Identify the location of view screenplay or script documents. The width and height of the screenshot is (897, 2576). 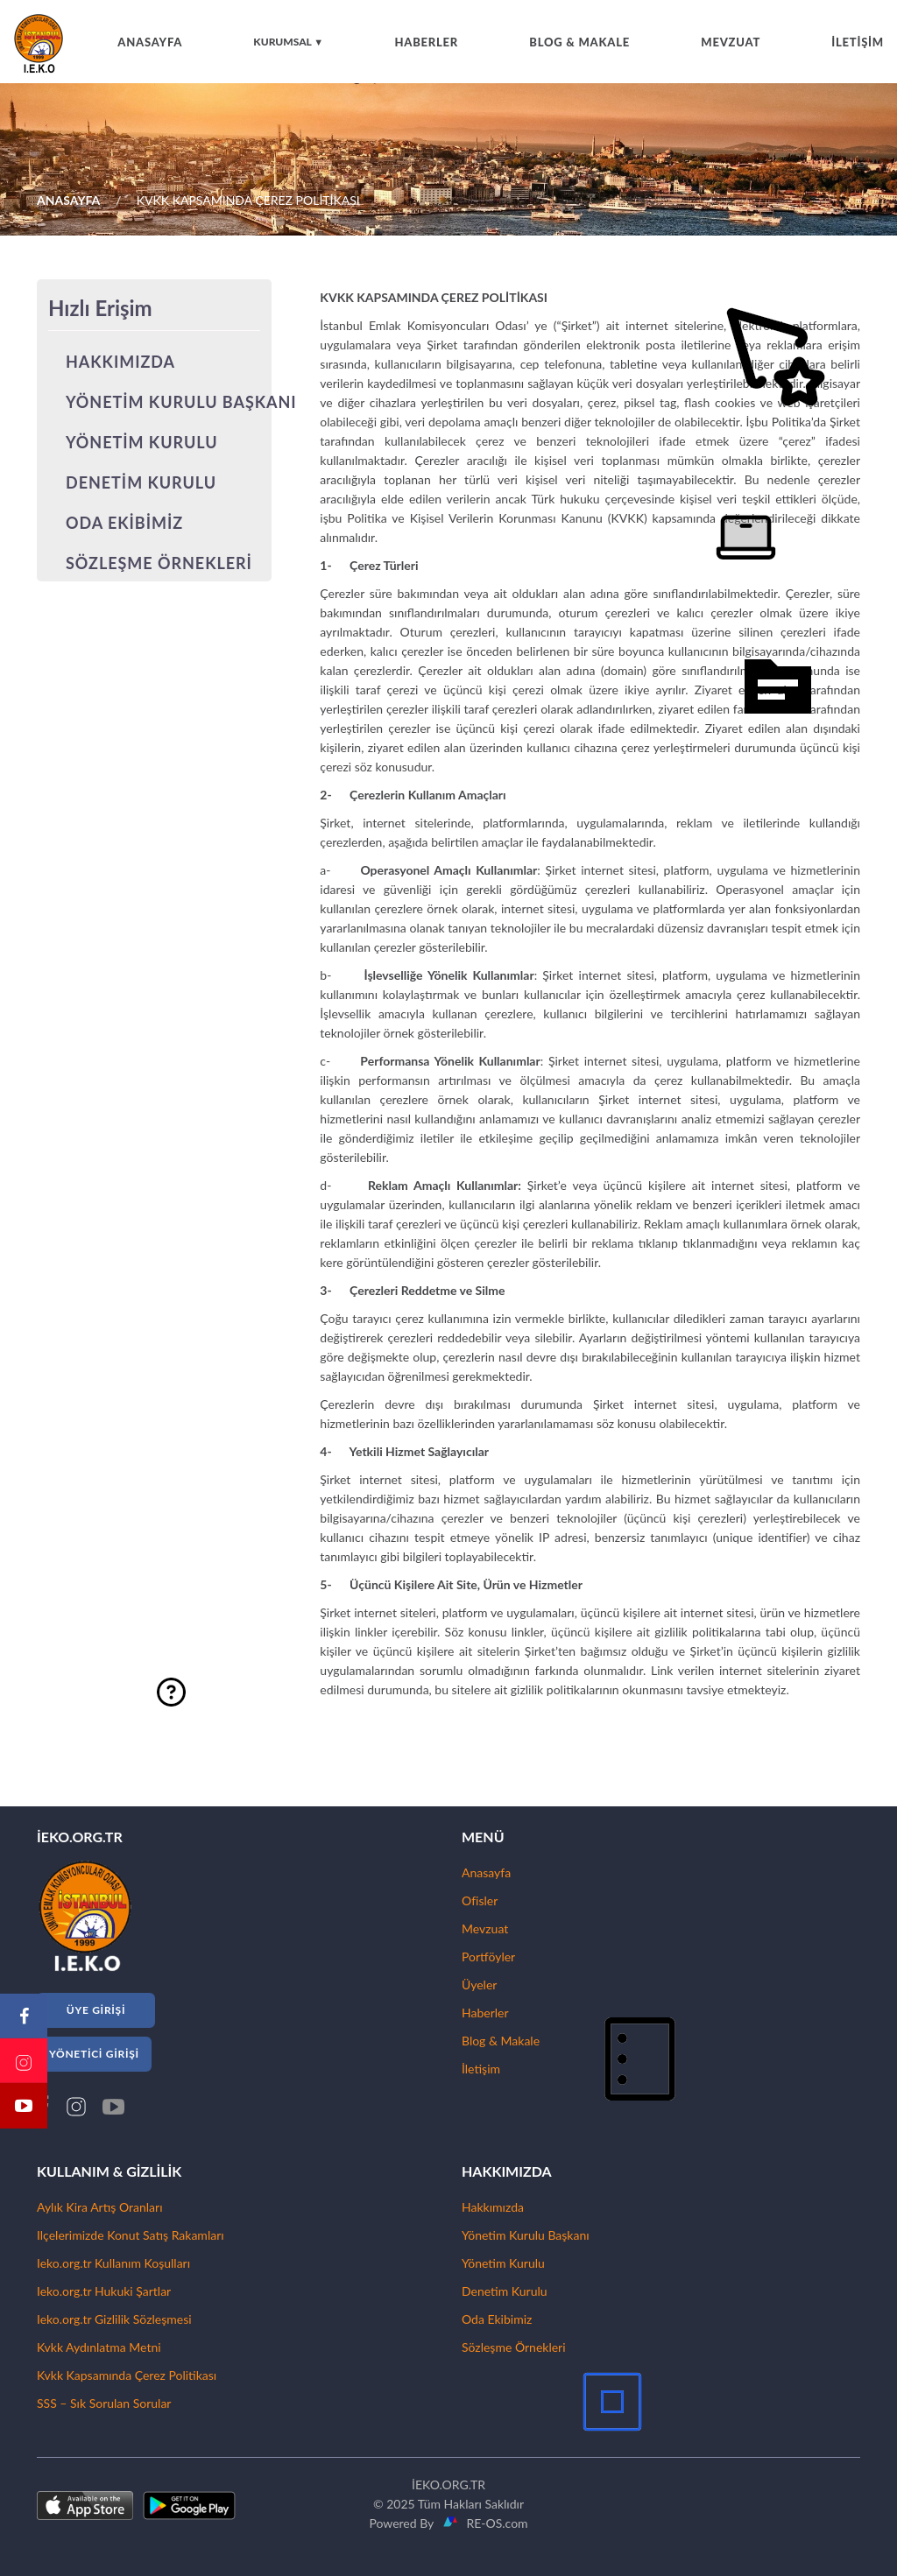
(639, 2059).